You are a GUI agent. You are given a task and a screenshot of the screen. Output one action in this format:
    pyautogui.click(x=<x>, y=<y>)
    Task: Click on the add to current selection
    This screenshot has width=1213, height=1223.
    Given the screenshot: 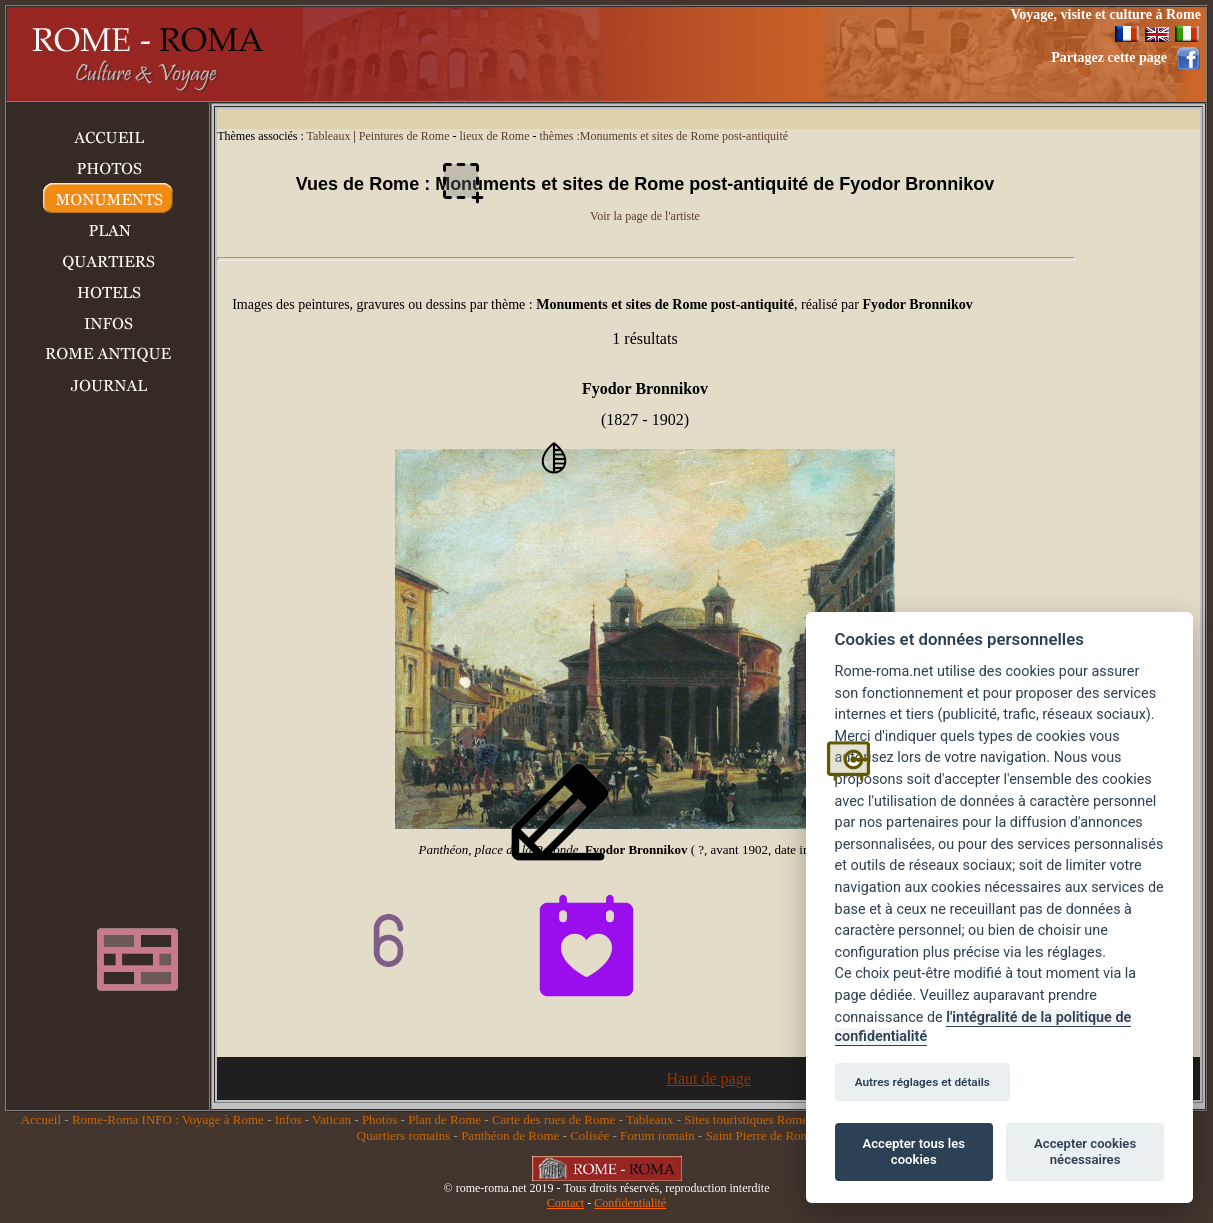 What is the action you would take?
    pyautogui.click(x=461, y=181)
    